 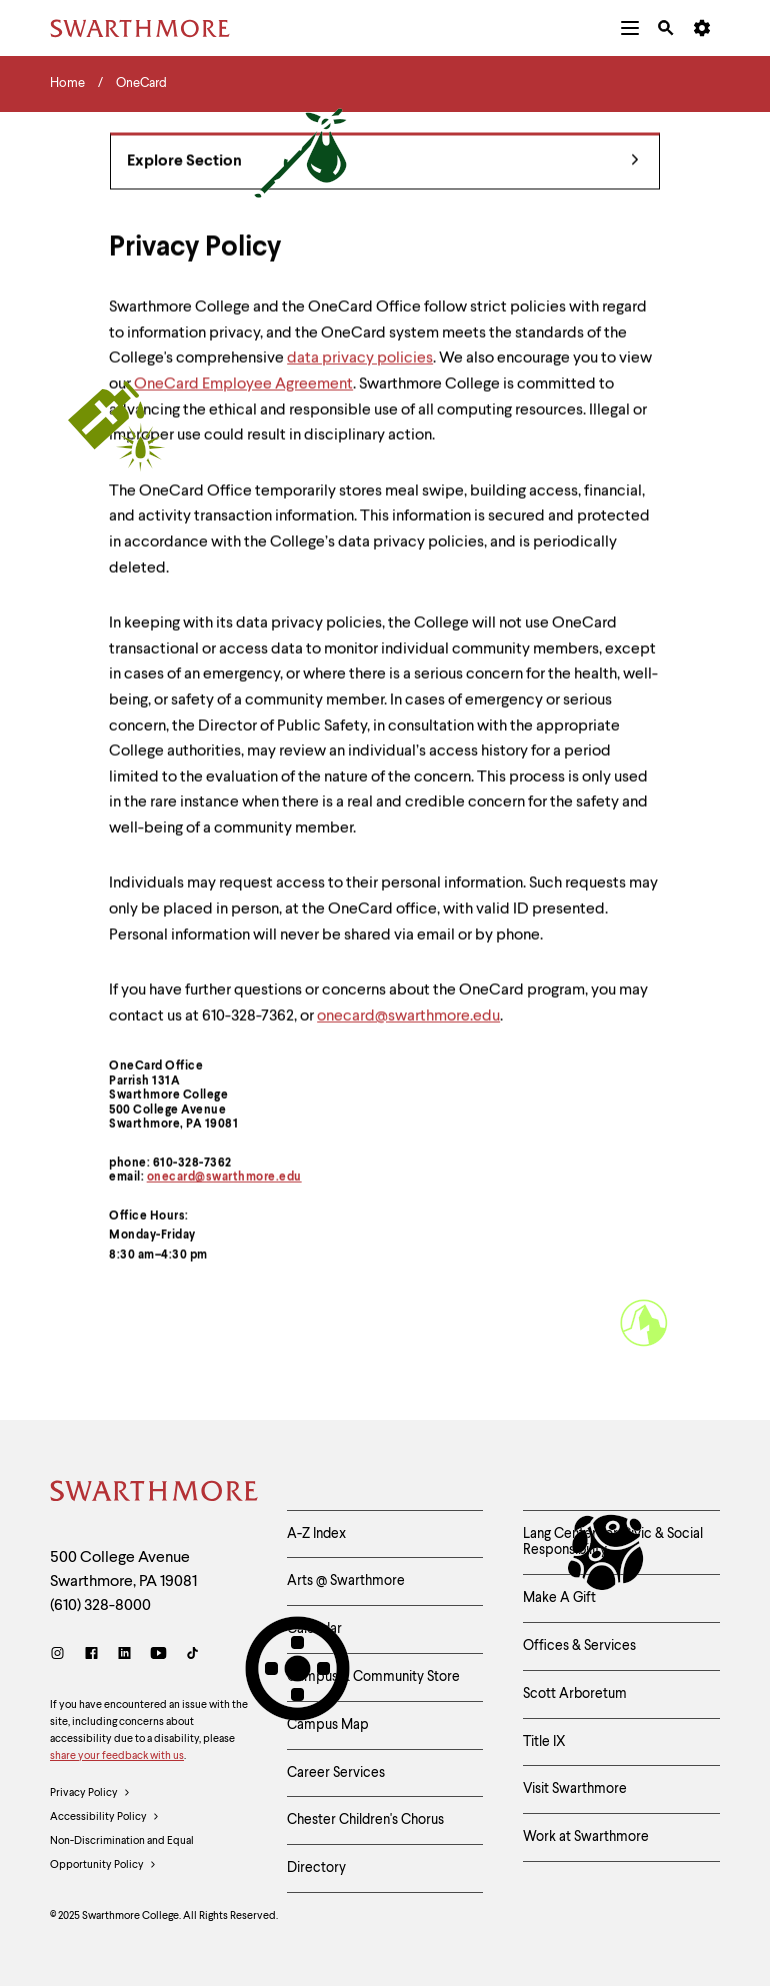 What do you see at coordinates (116, 426) in the screenshot?
I see `use holy water item in game` at bounding box center [116, 426].